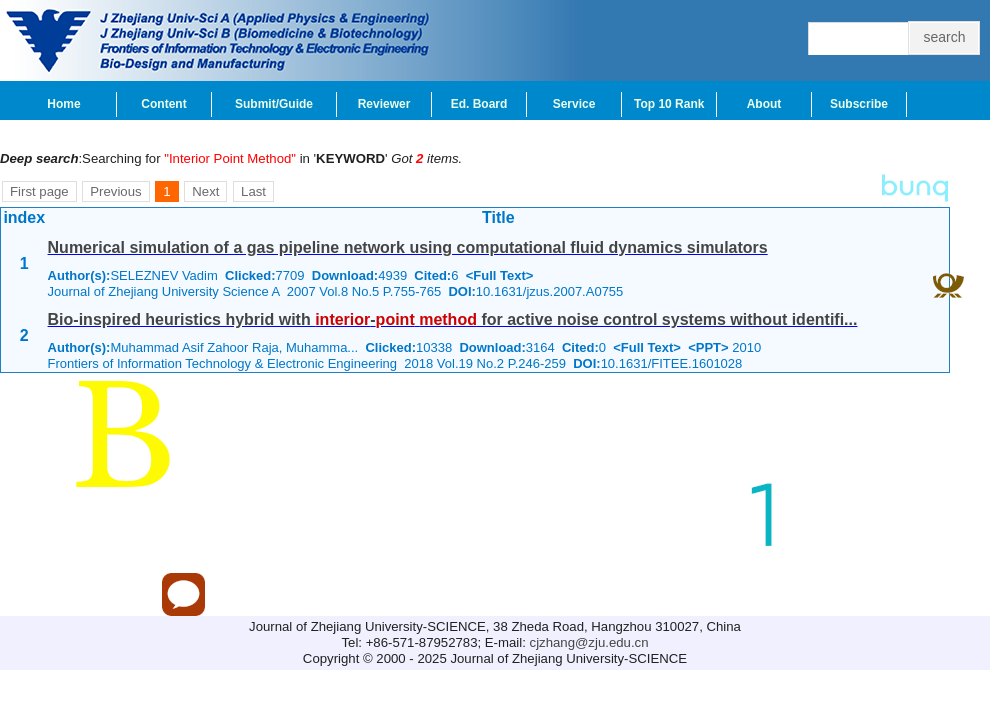 This screenshot has height=720, width=990. I want to click on open iMessage app, so click(183, 594).